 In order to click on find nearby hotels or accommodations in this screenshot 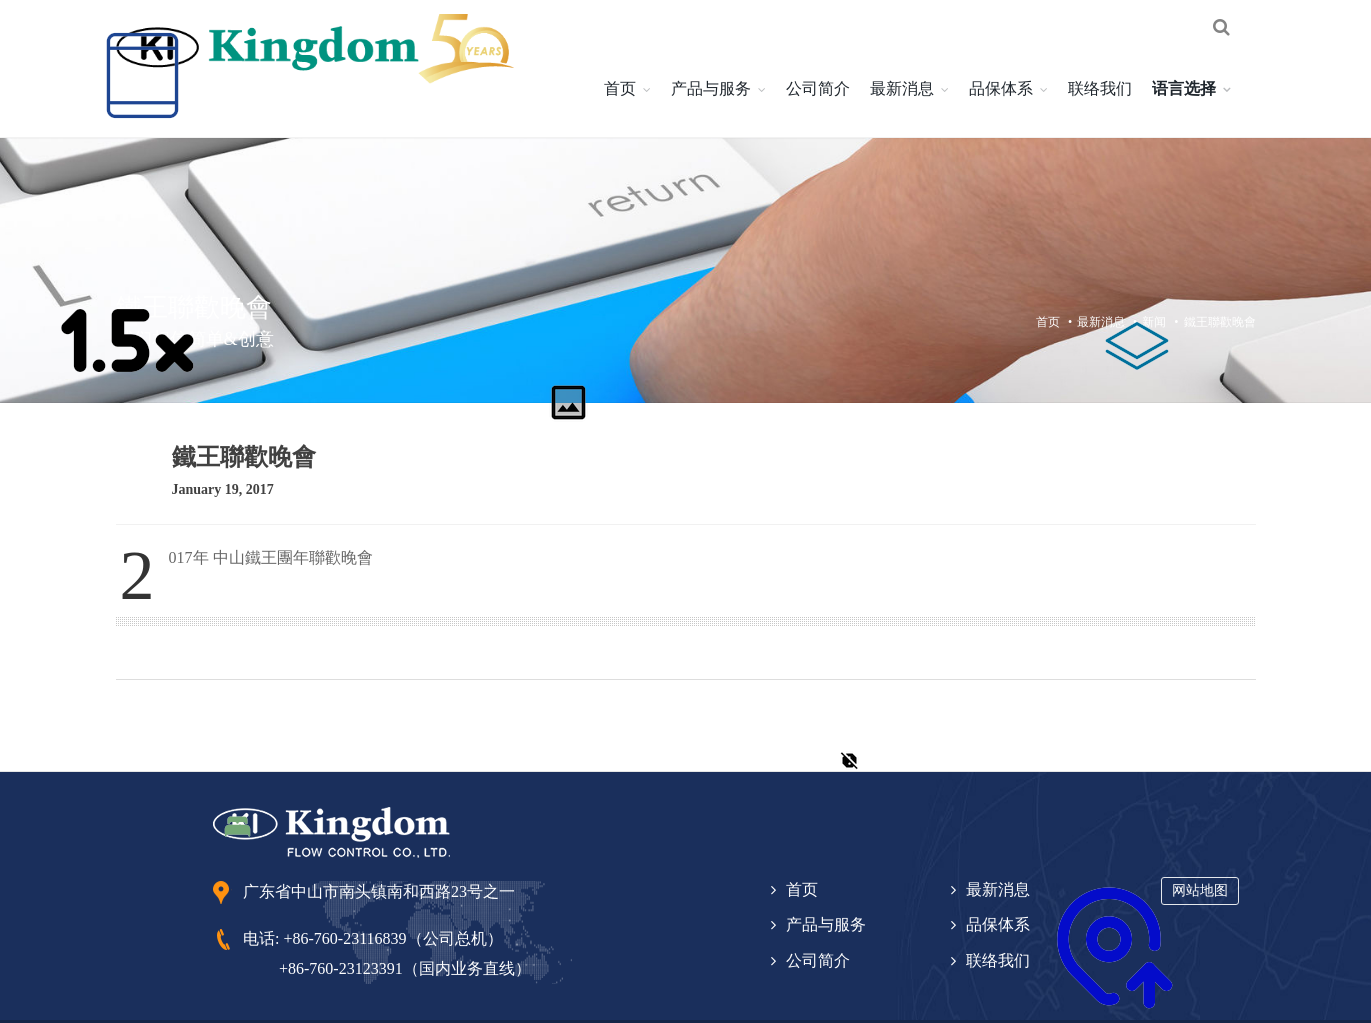, I will do `click(237, 826)`.